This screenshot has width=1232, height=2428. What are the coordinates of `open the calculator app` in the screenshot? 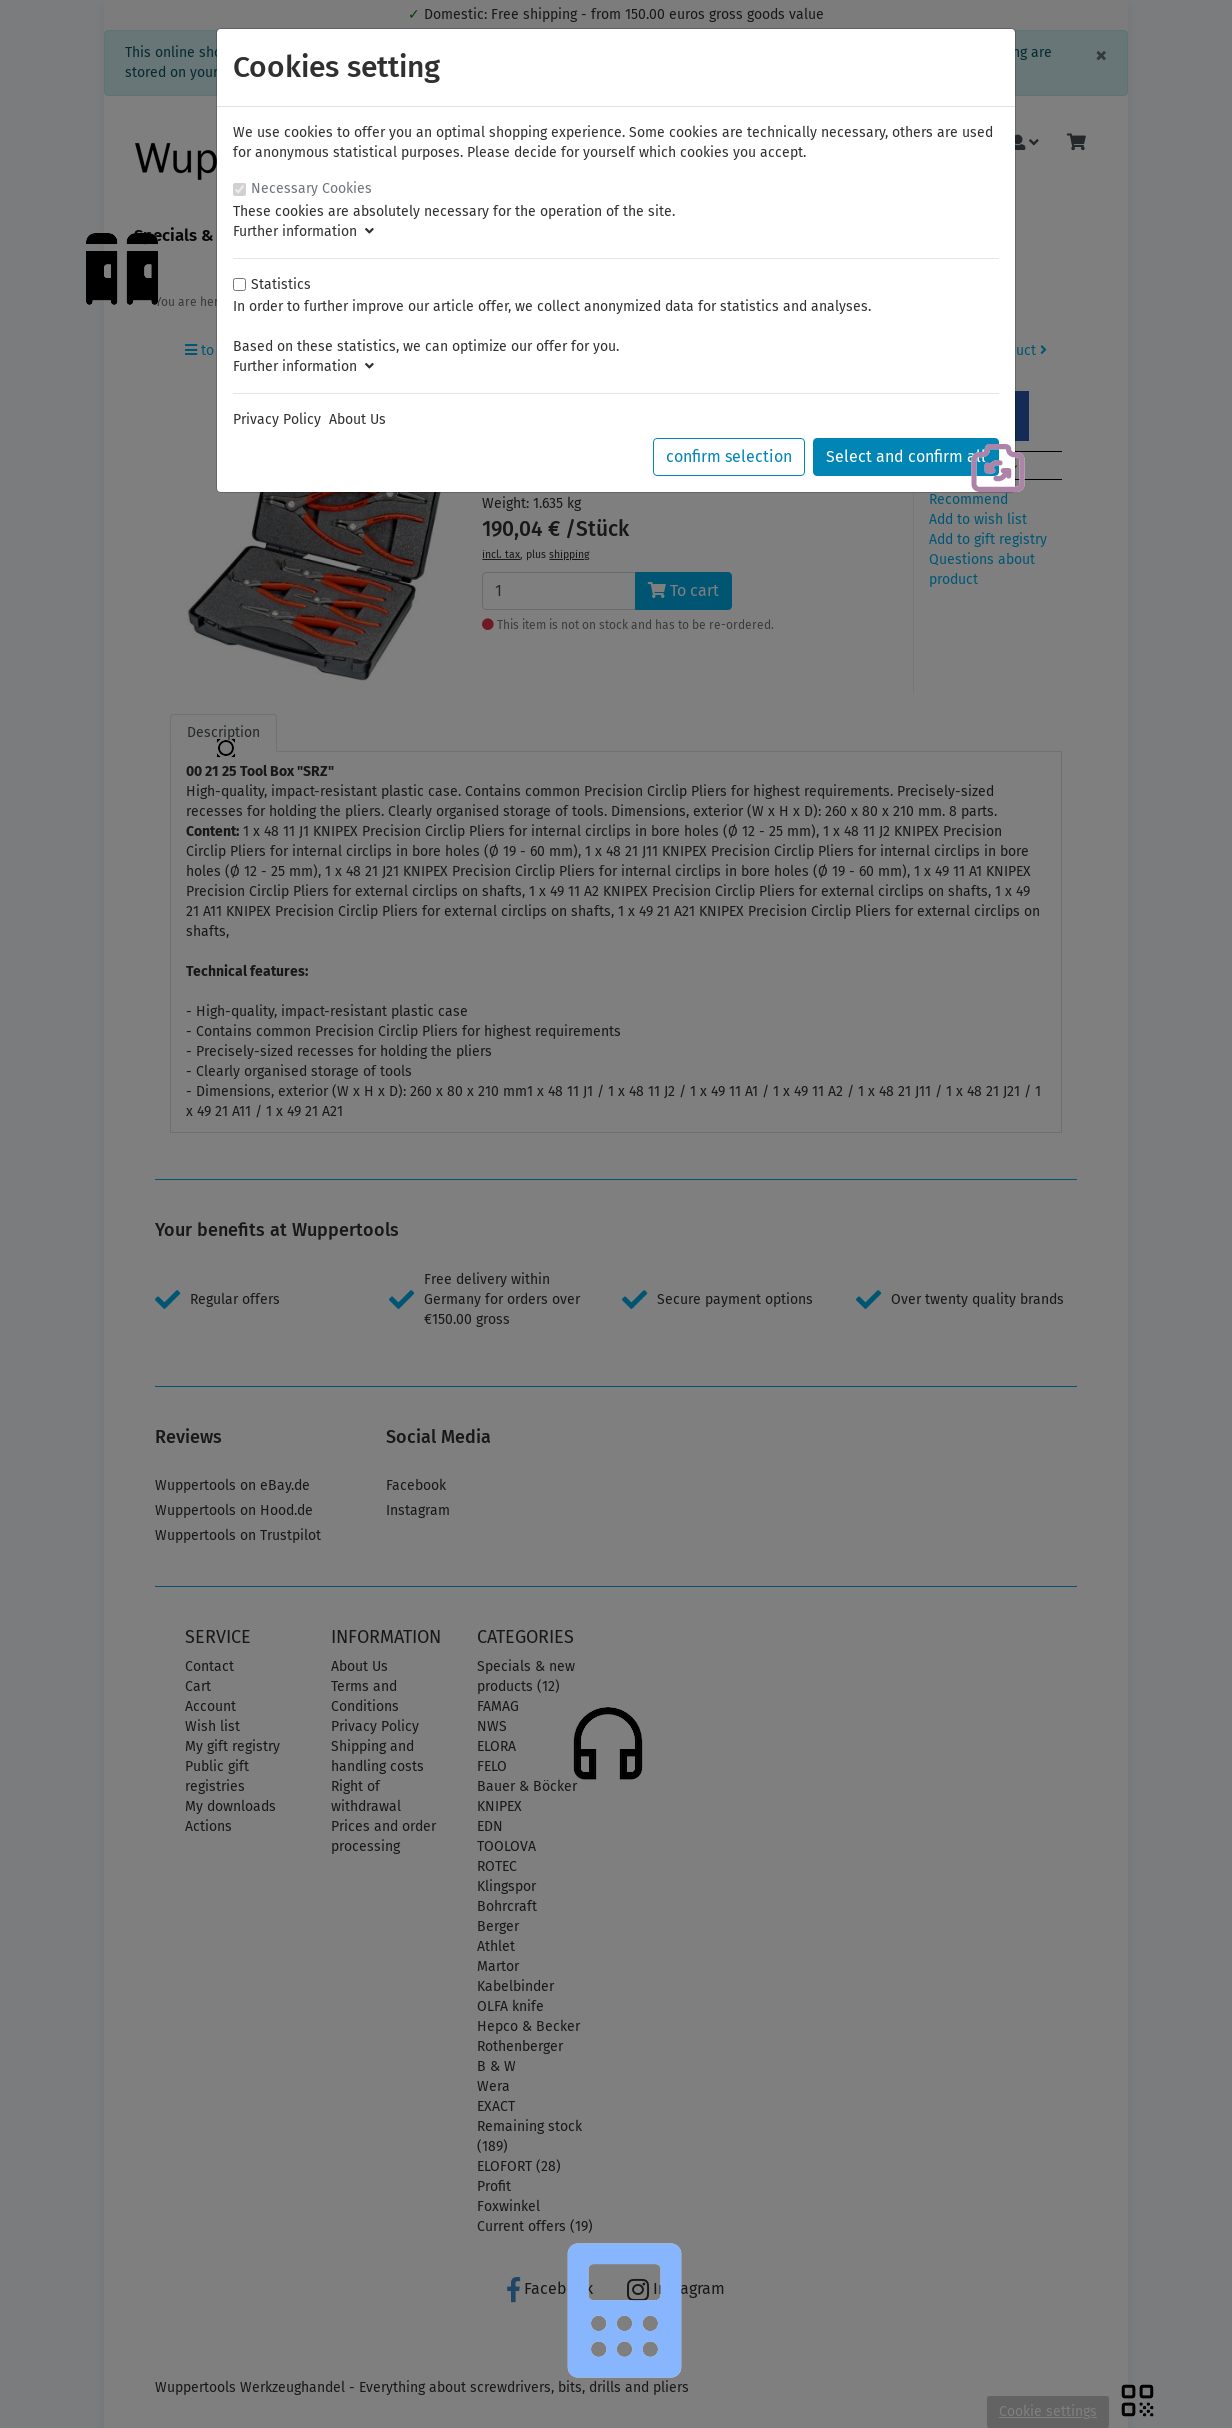 It's located at (624, 2310).